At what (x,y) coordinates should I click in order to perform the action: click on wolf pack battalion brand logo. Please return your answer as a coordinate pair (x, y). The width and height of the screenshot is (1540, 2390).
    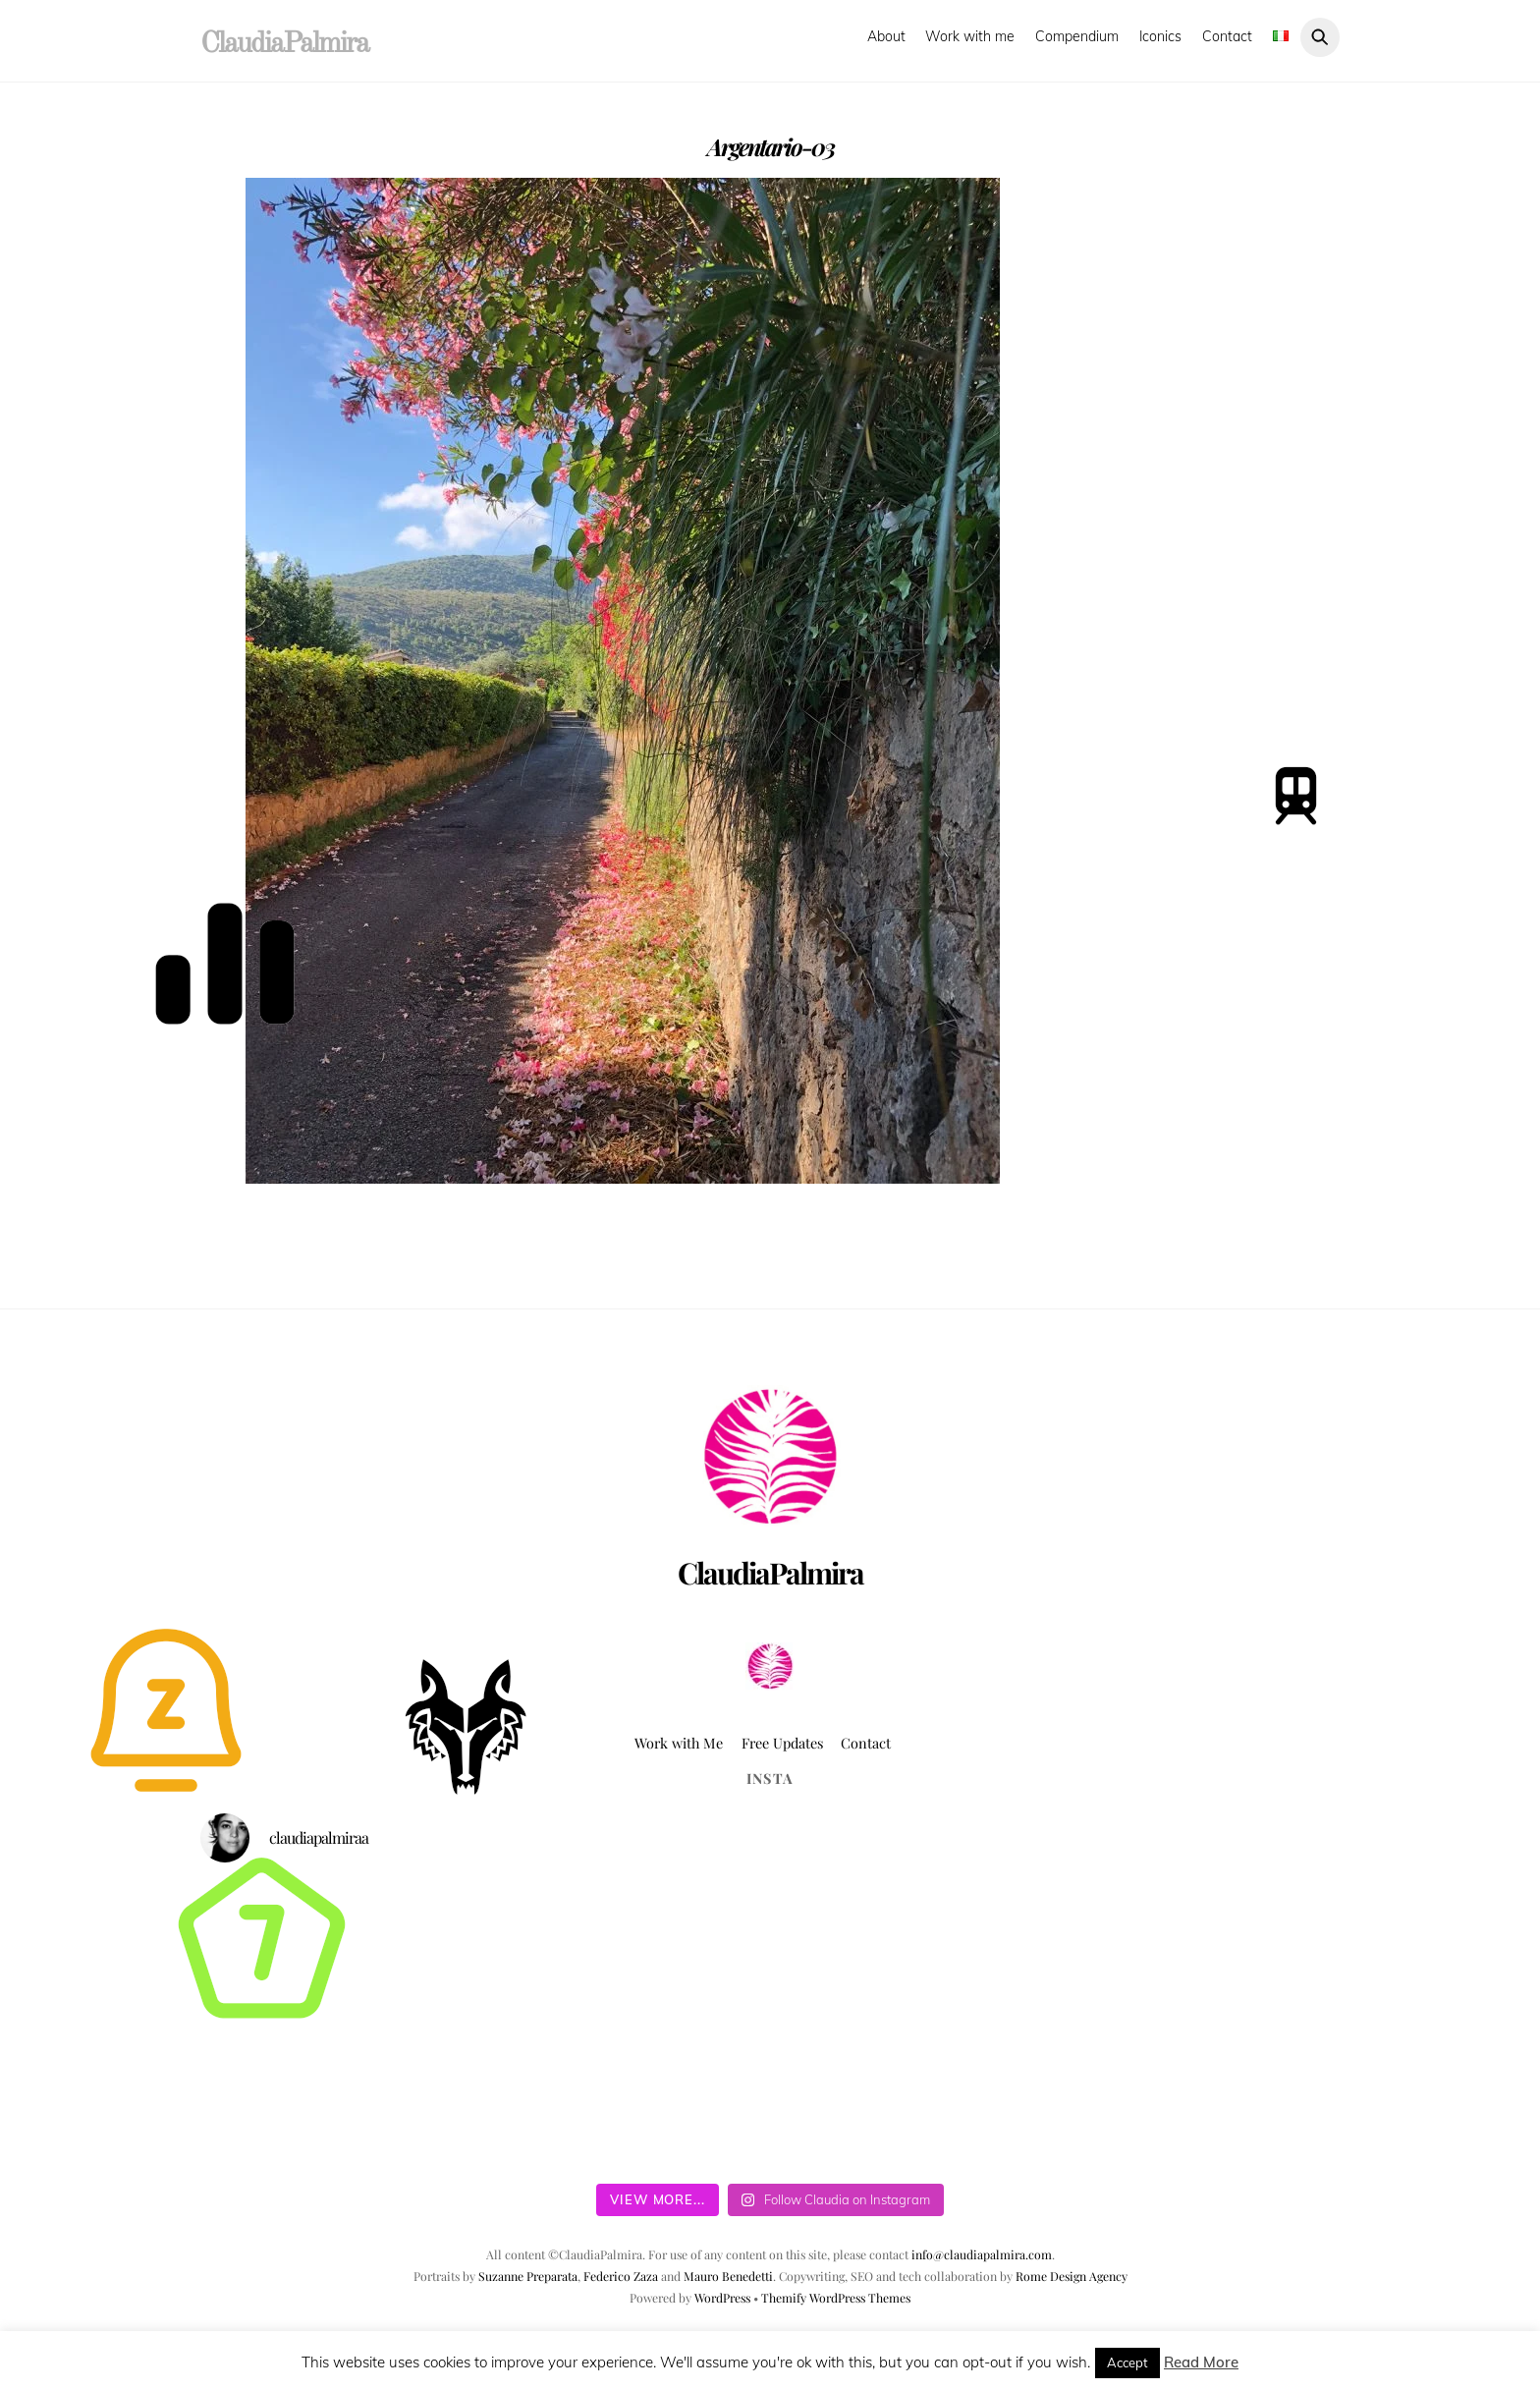
    Looking at the image, I should click on (466, 1727).